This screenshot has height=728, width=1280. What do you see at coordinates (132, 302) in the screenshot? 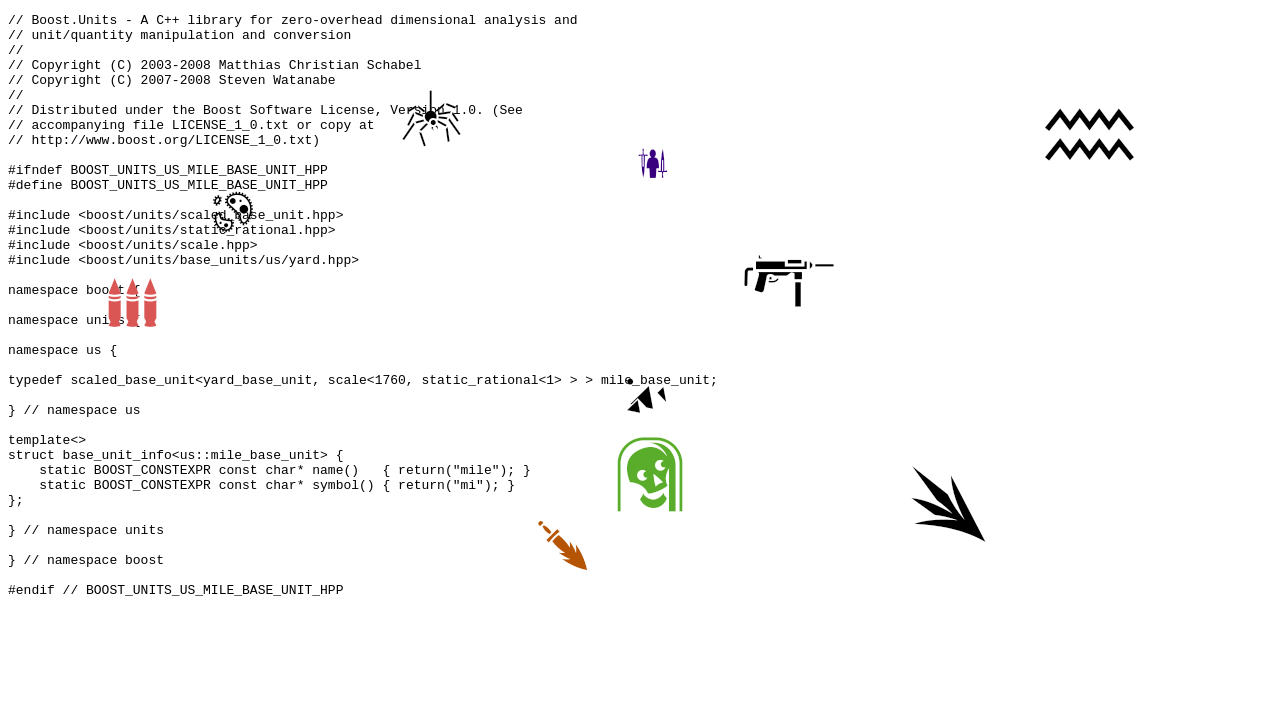
I see `ammunition or bullet inventory indicator` at bounding box center [132, 302].